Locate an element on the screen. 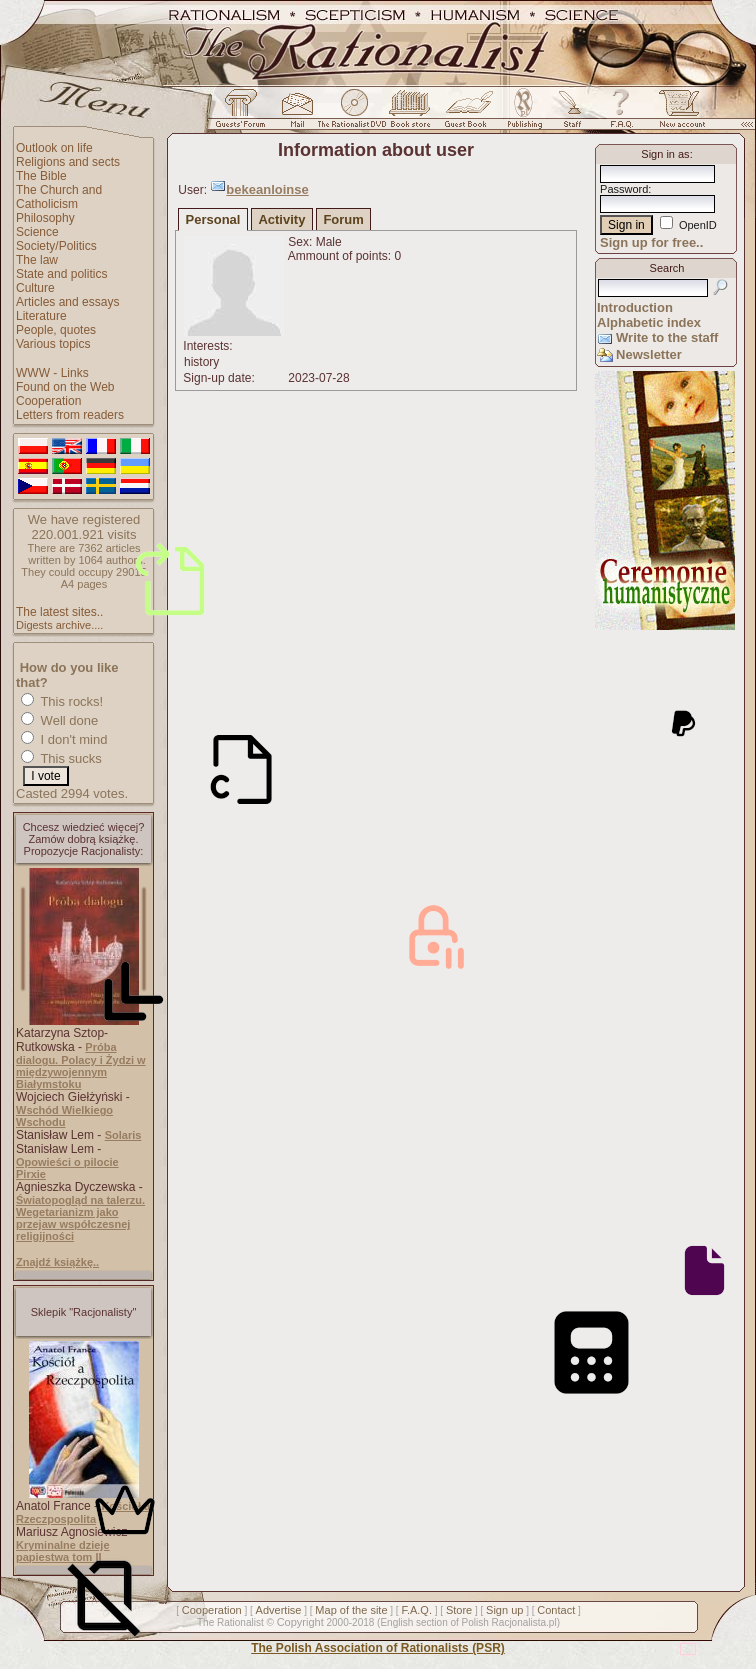 The image size is (756, 1669). indicates premium or pro membership status is located at coordinates (125, 1513).